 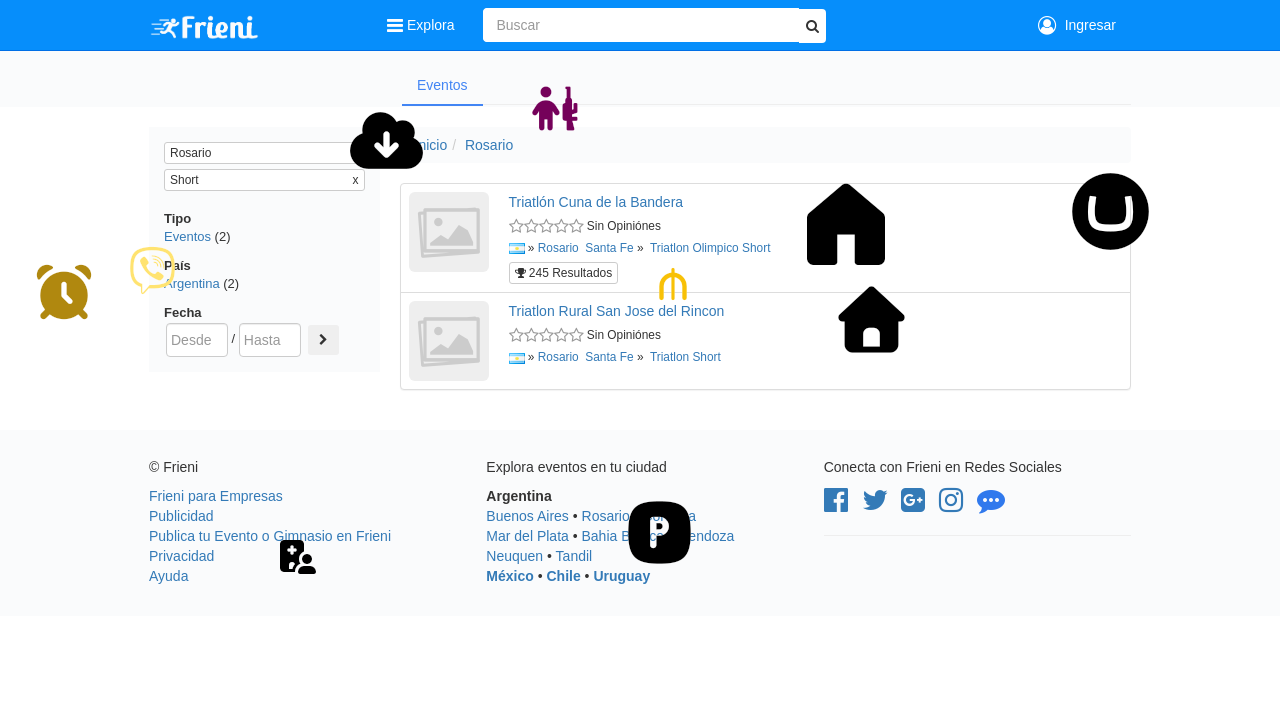 What do you see at coordinates (846, 226) in the screenshot?
I see `navigate to home screen` at bounding box center [846, 226].